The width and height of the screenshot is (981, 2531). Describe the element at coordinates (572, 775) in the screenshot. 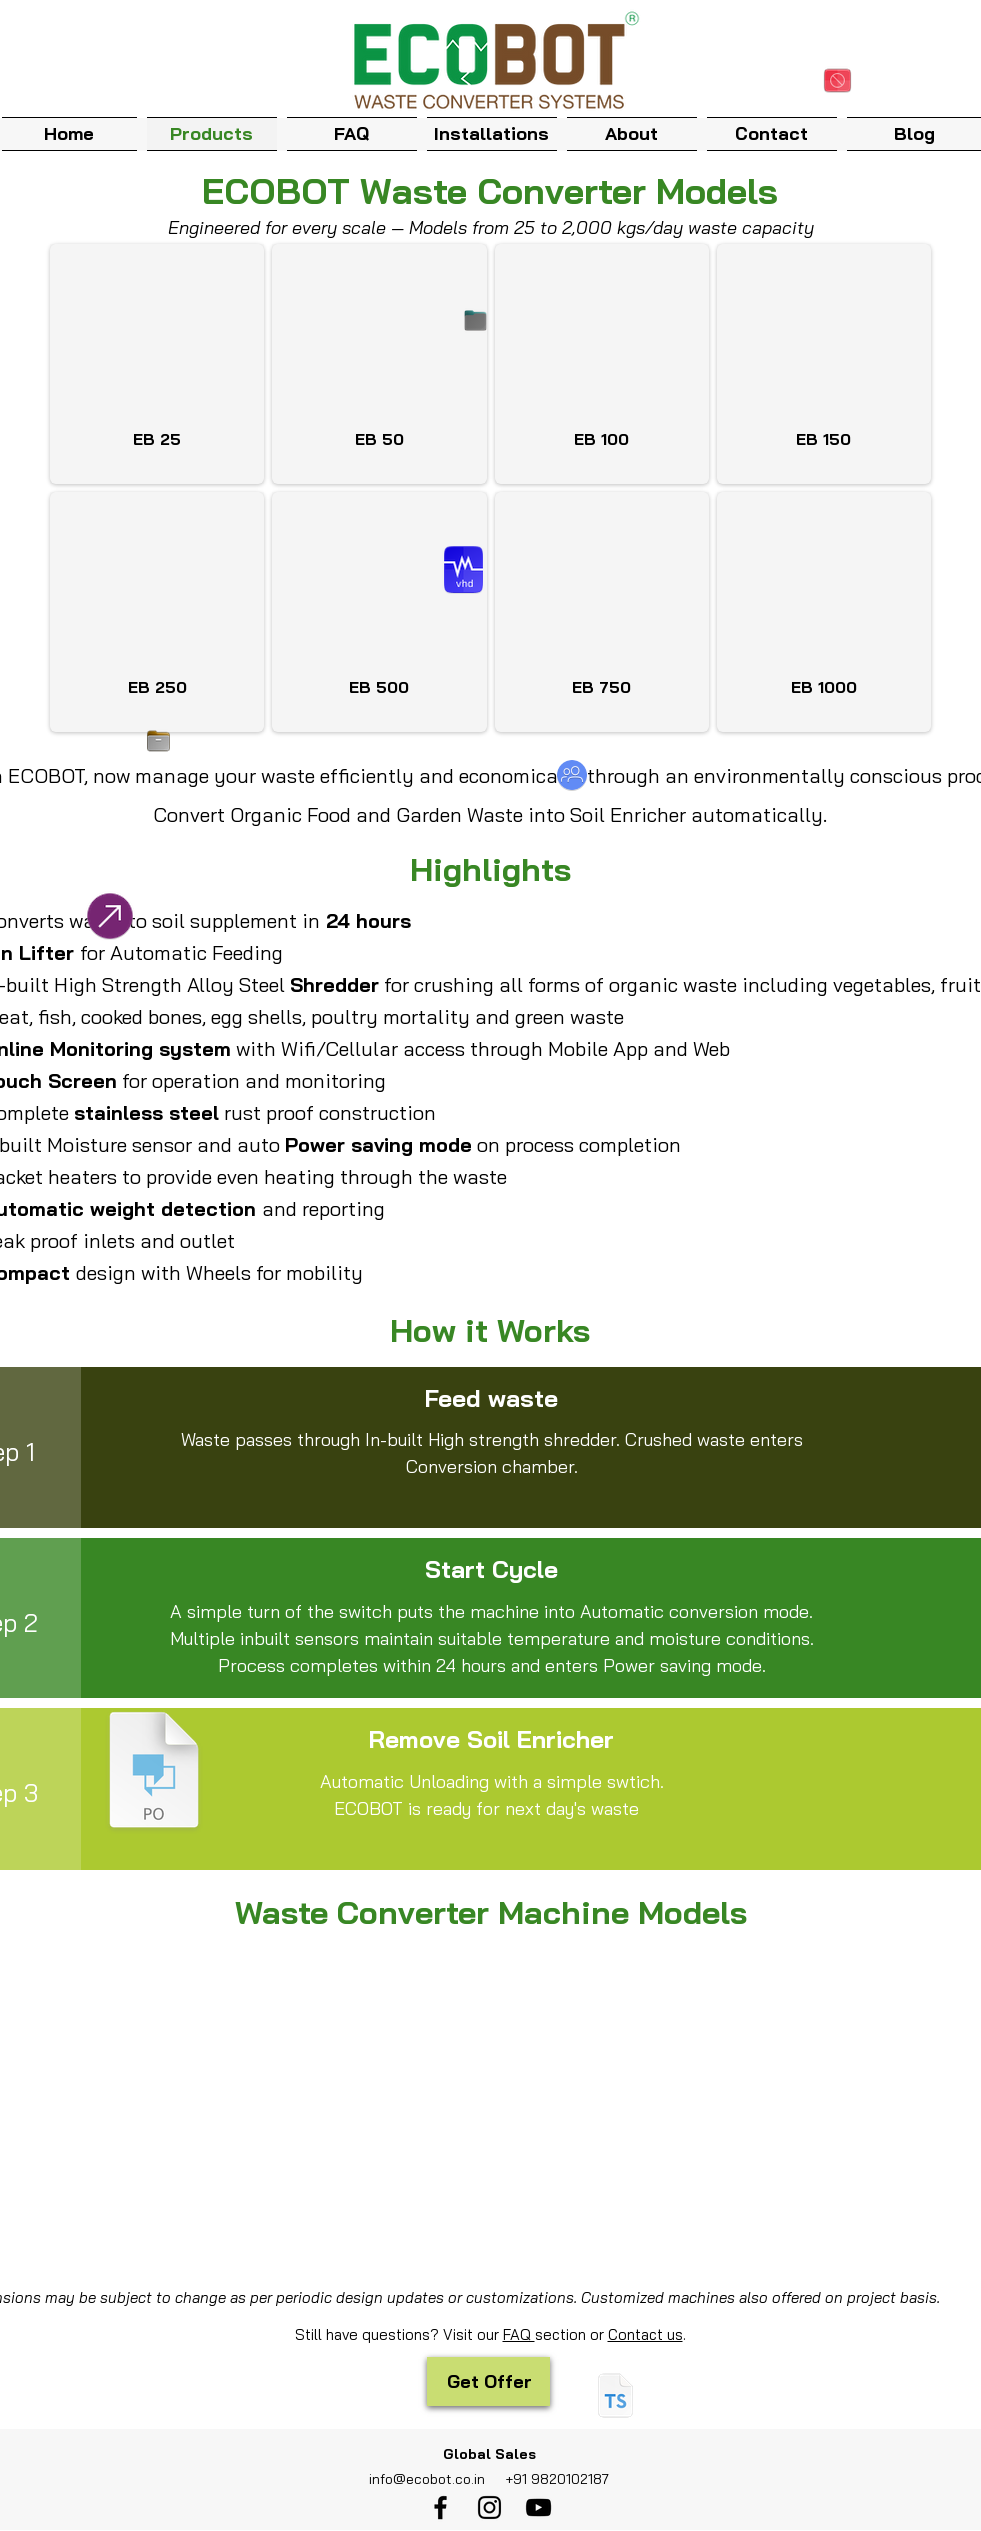

I see `access user account settings` at that location.